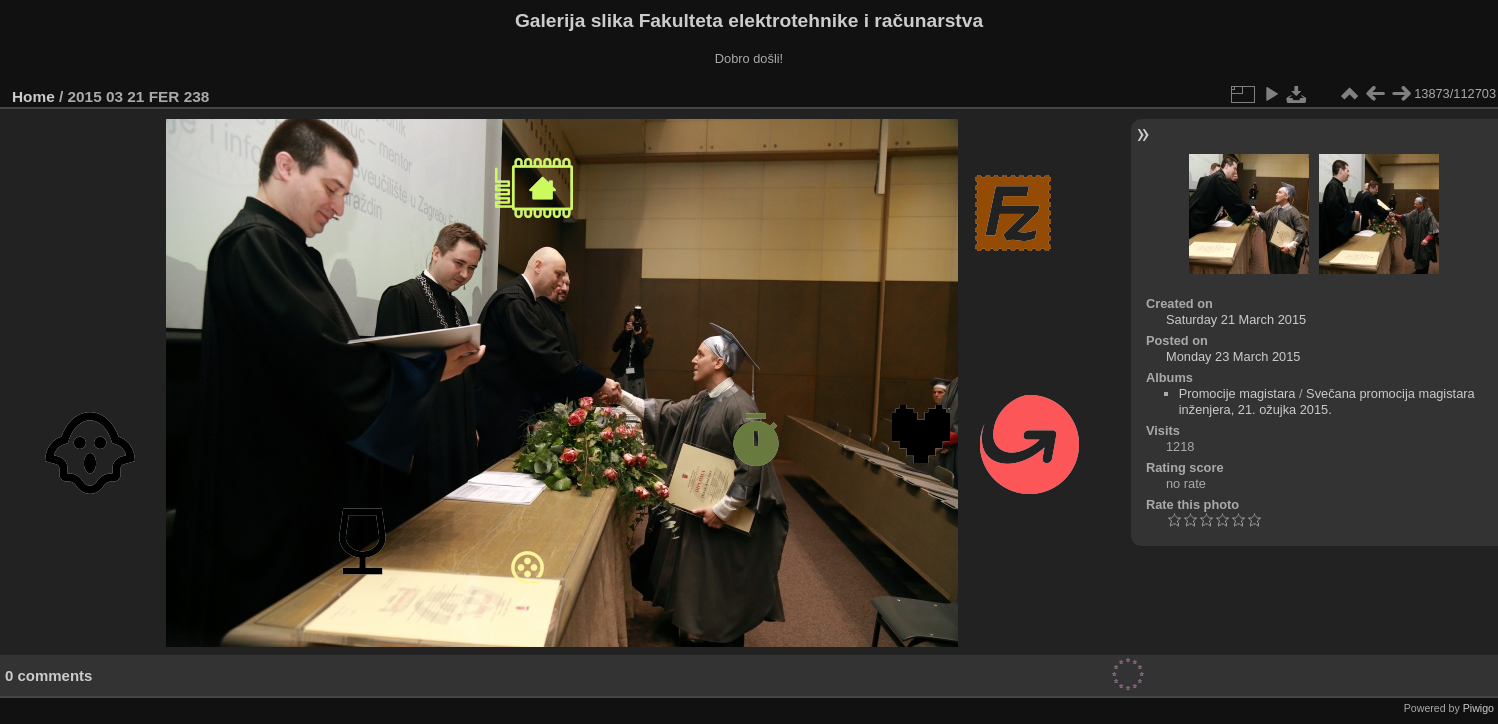 This screenshot has height=724, width=1498. Describe the element at coordinates (1029, 444) in the screenshot. I see `open the MoneyGram app` at that location.